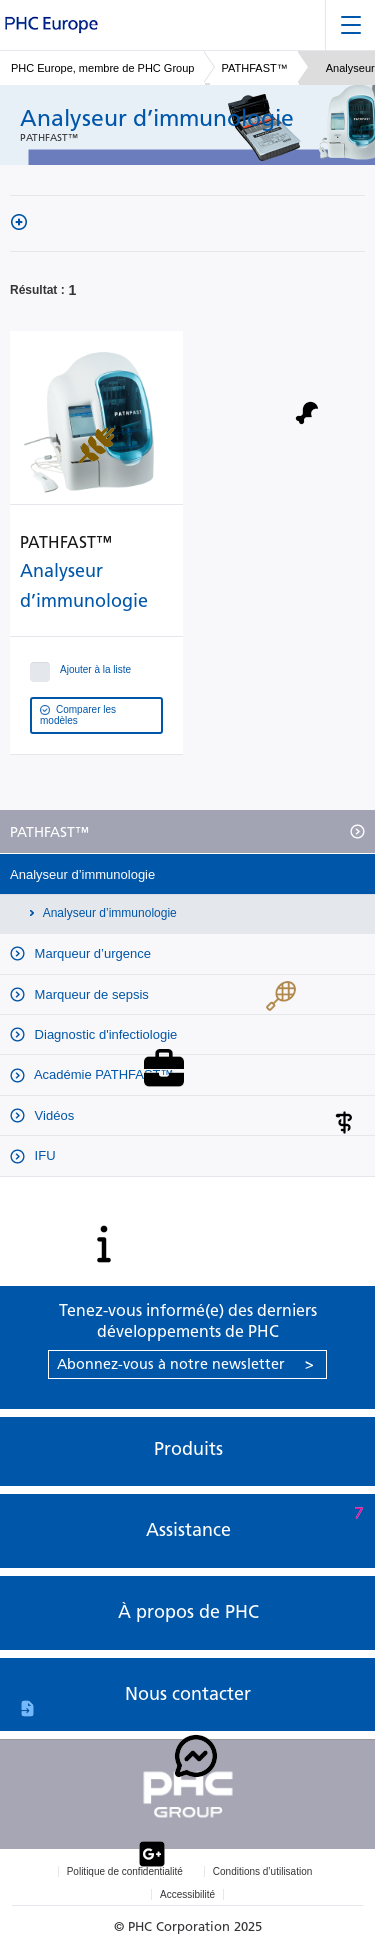 The height and width of the screenshot is (1948, 375). What do you see at coordinates (344, 1122) in the screenshot?
I see `access medical or healthcare services` at bounding box center [344, 1122].